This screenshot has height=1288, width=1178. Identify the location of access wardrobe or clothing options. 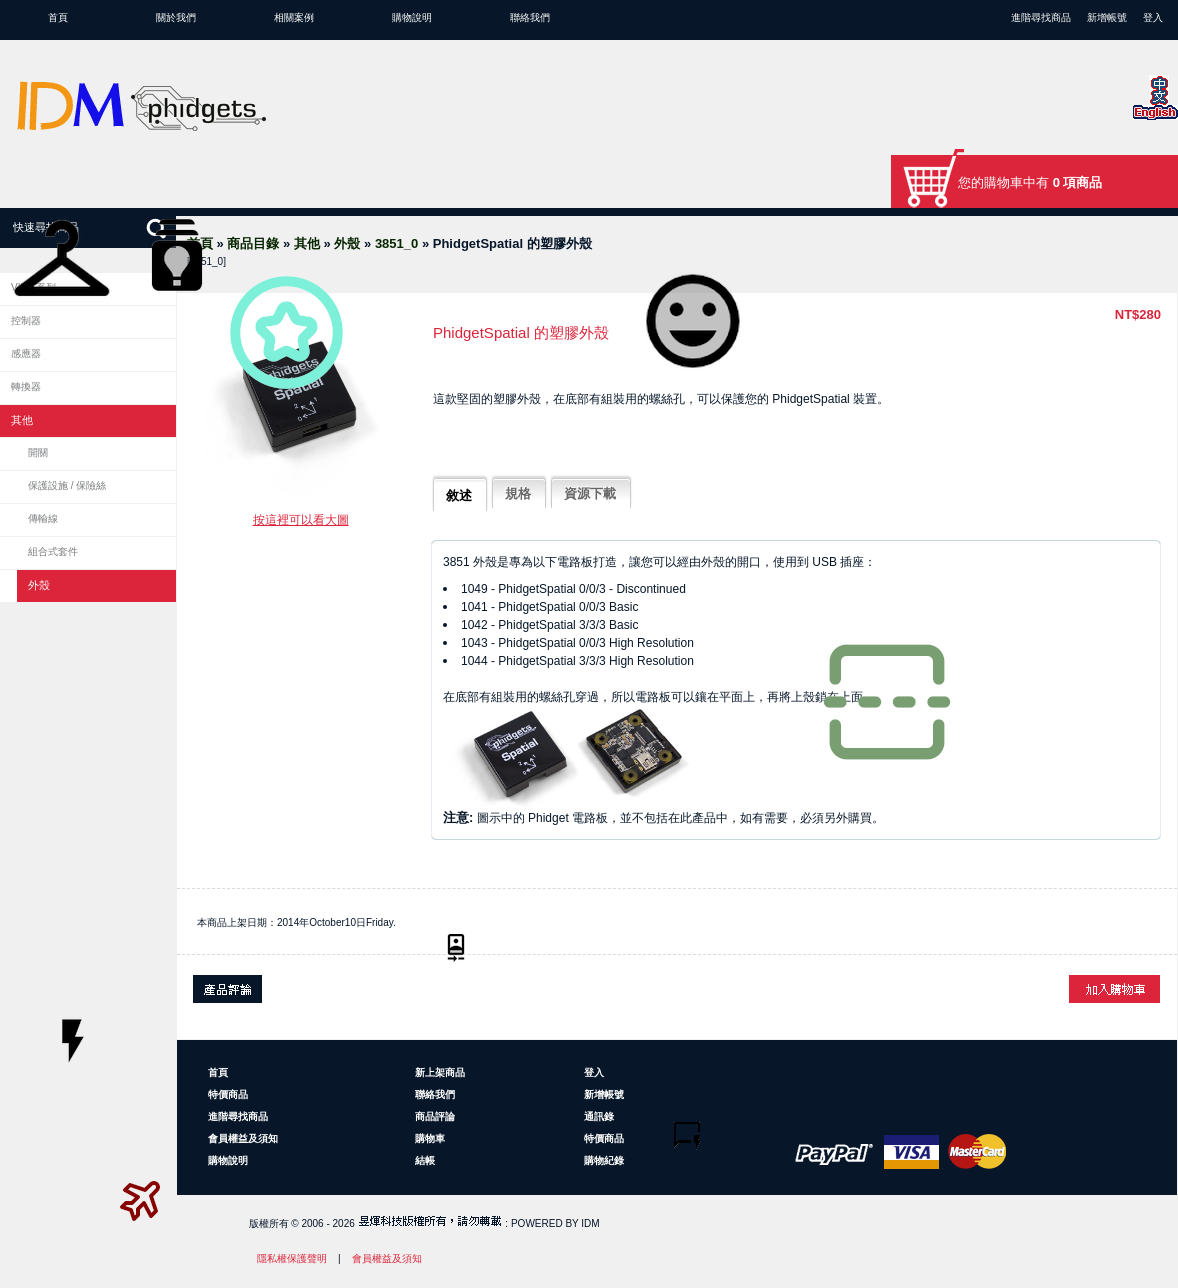
(62, 258).